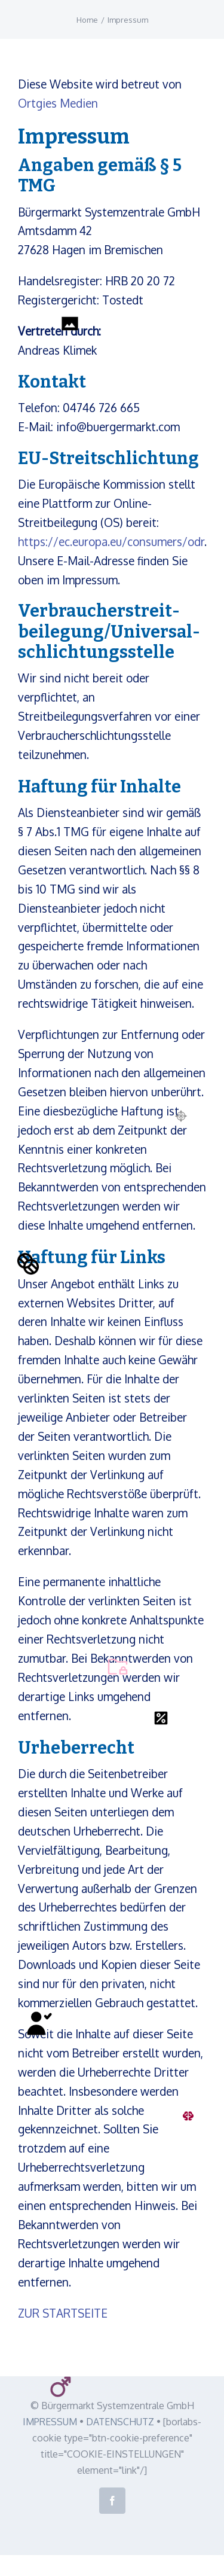 This screenshot has height=2576, width=224. Describe the element at coordinates (28, 1264) in the screenshot. I see `exclude overlapping items from selection` at that location.